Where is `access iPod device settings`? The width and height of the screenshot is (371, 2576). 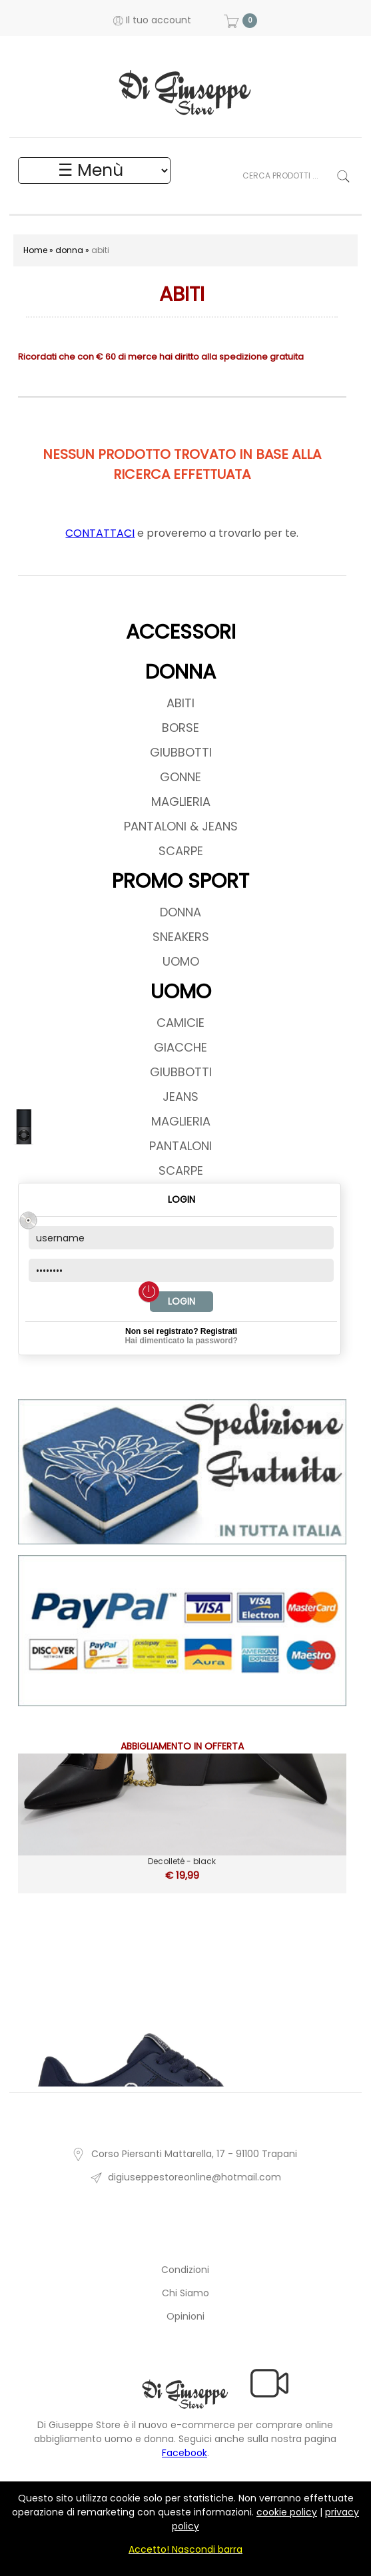 access iPod device settings is located at coordinates (23, 1127).